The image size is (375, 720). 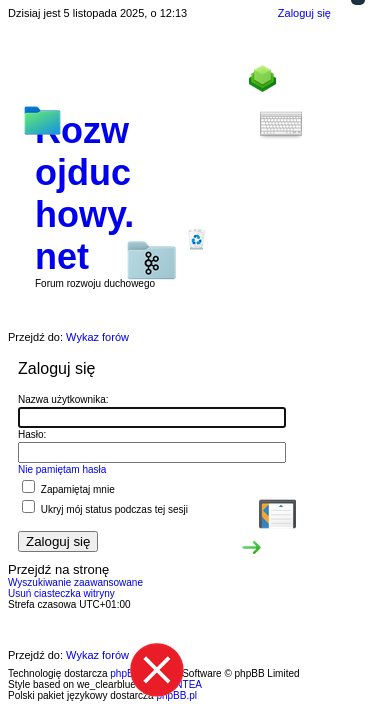 What do you see at coordinates (151, 261) in the screenshot?
I see `folder containing apache kafka configuration files` at bounding box center [151, 261].